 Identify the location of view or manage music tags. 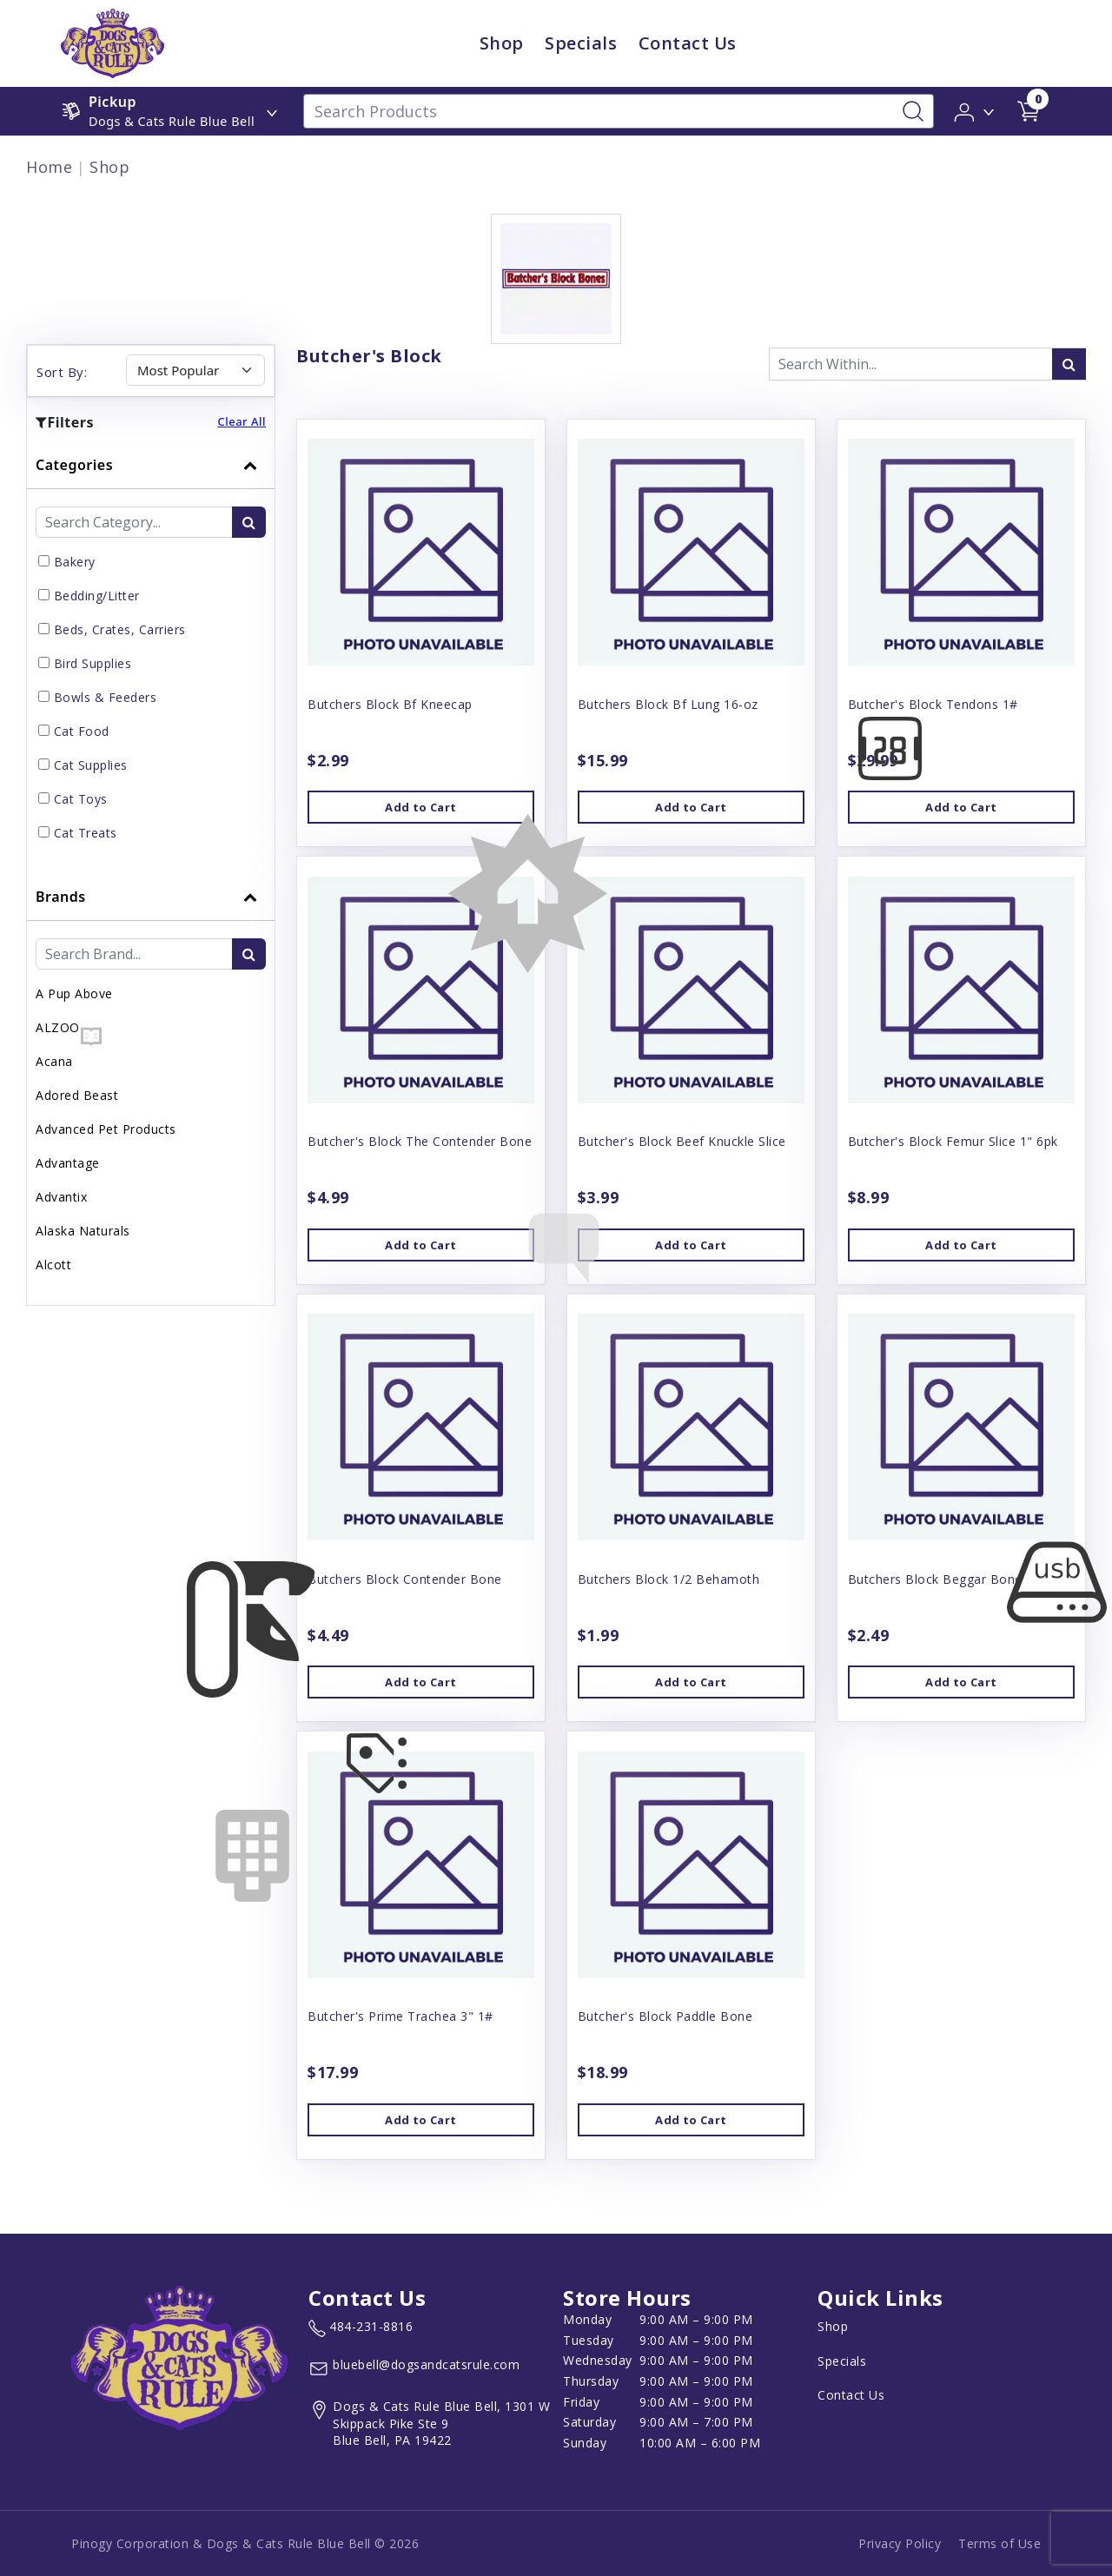
(376, 1763).